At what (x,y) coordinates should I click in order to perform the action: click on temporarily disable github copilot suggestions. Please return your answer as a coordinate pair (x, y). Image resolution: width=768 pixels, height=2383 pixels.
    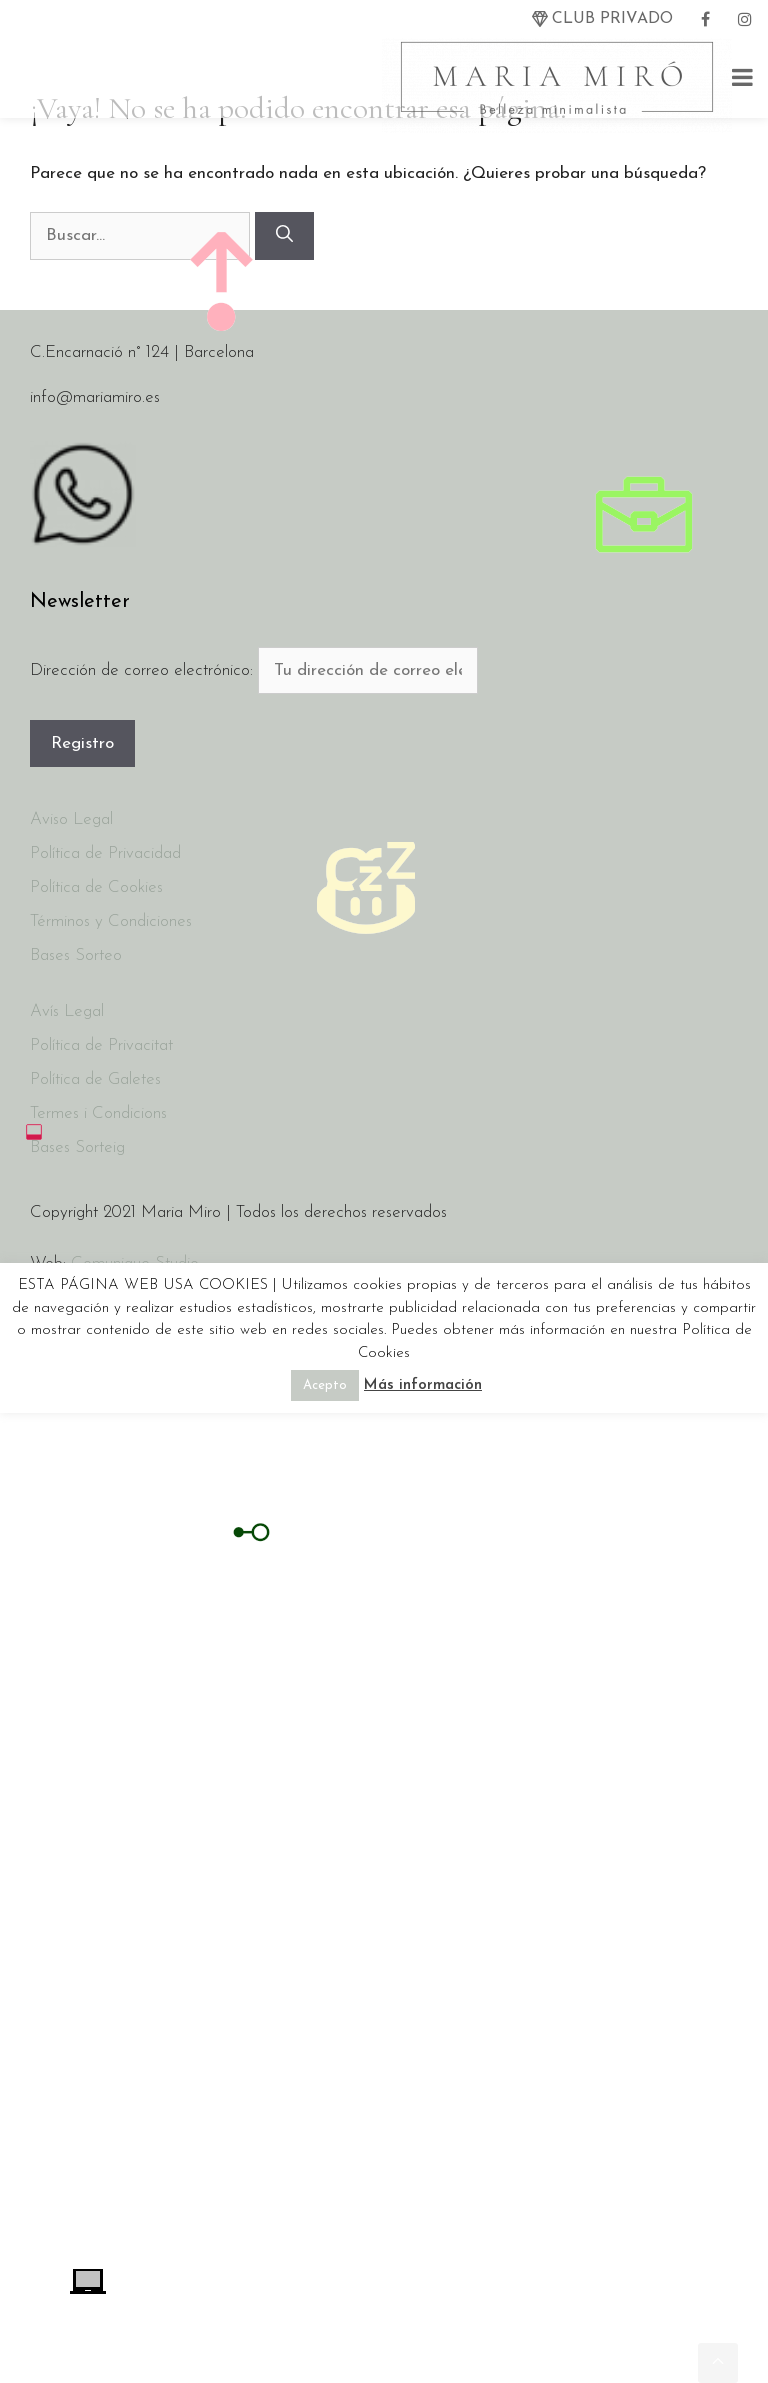
    Looking at the image, I should click on (366, 891).